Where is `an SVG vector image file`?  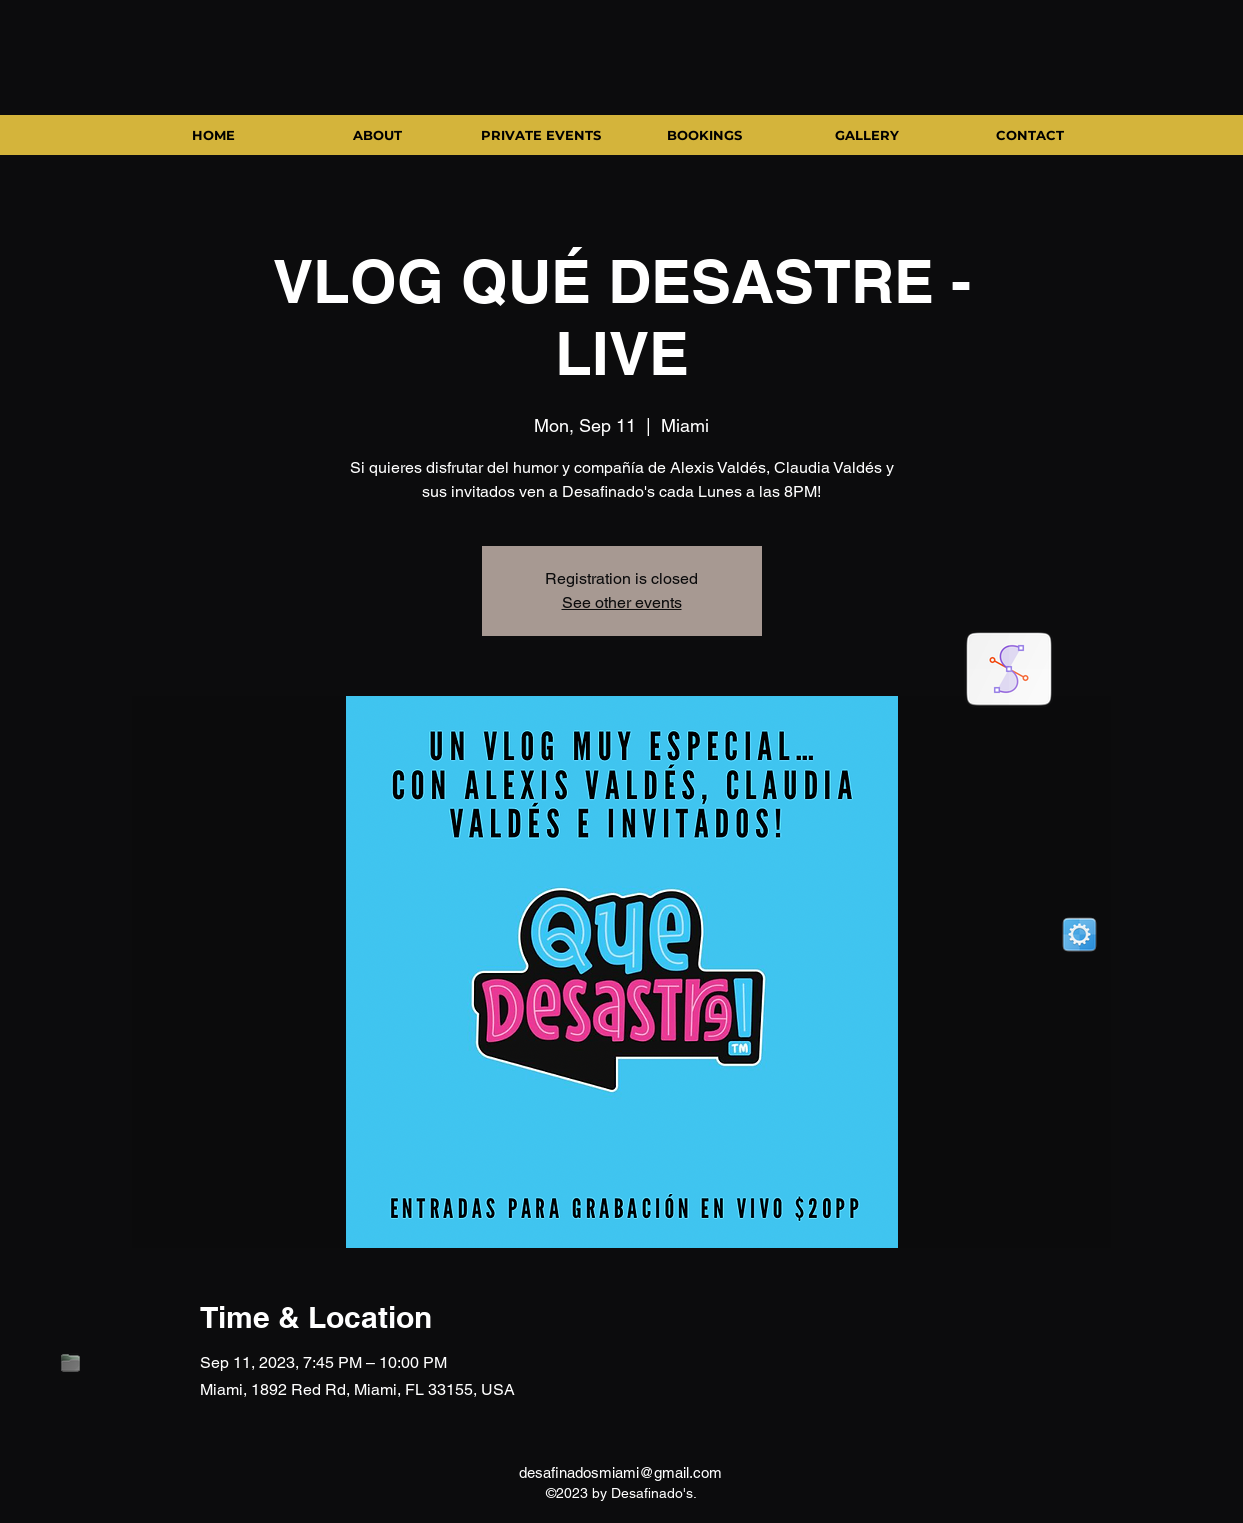
an SVG vector image file is located at coordinates (1009, 666).